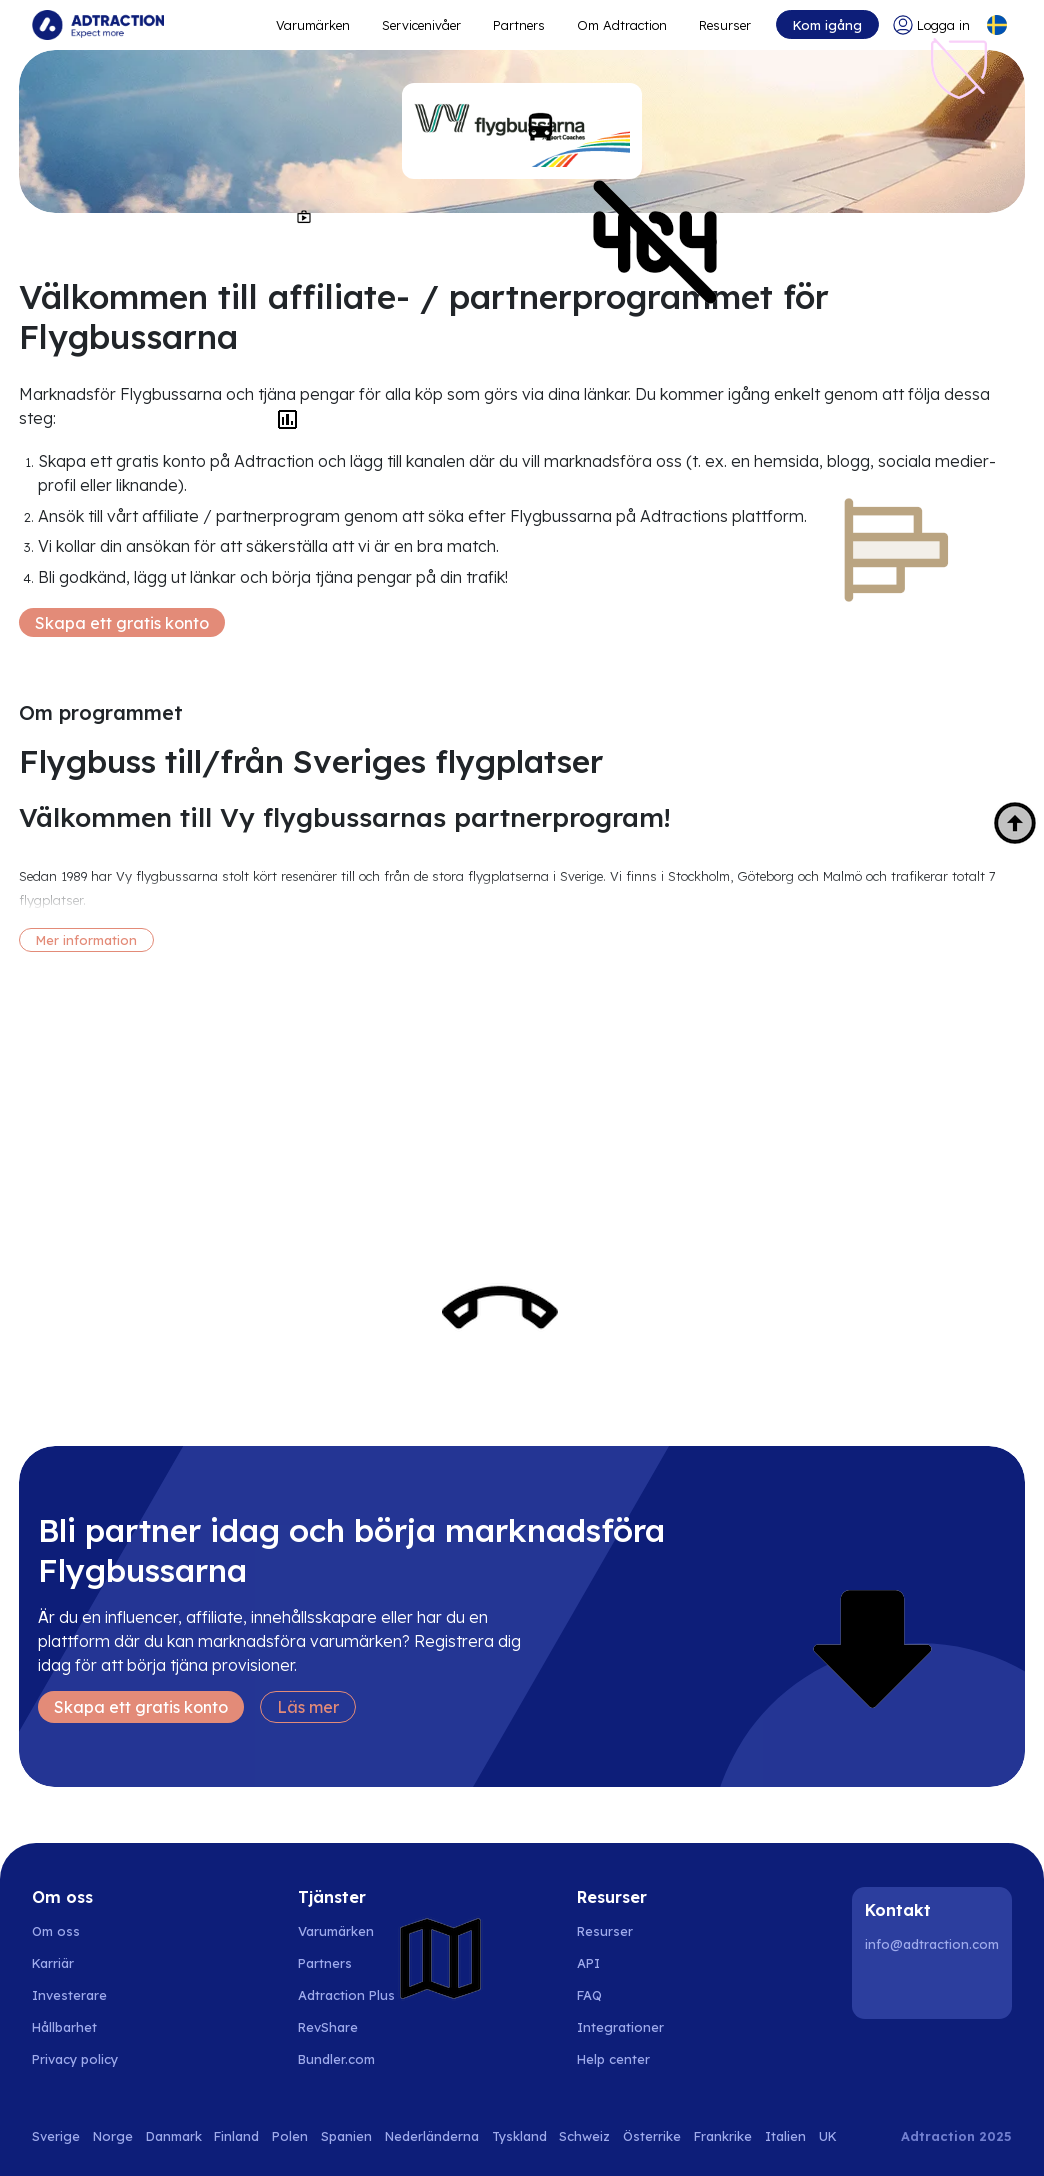 This screenshot has height=2176, width=1044. What do you see at coordinates (540, 127) in the screenshot?
I see `view bus routes and schedules` at bounding box center [540, 127].